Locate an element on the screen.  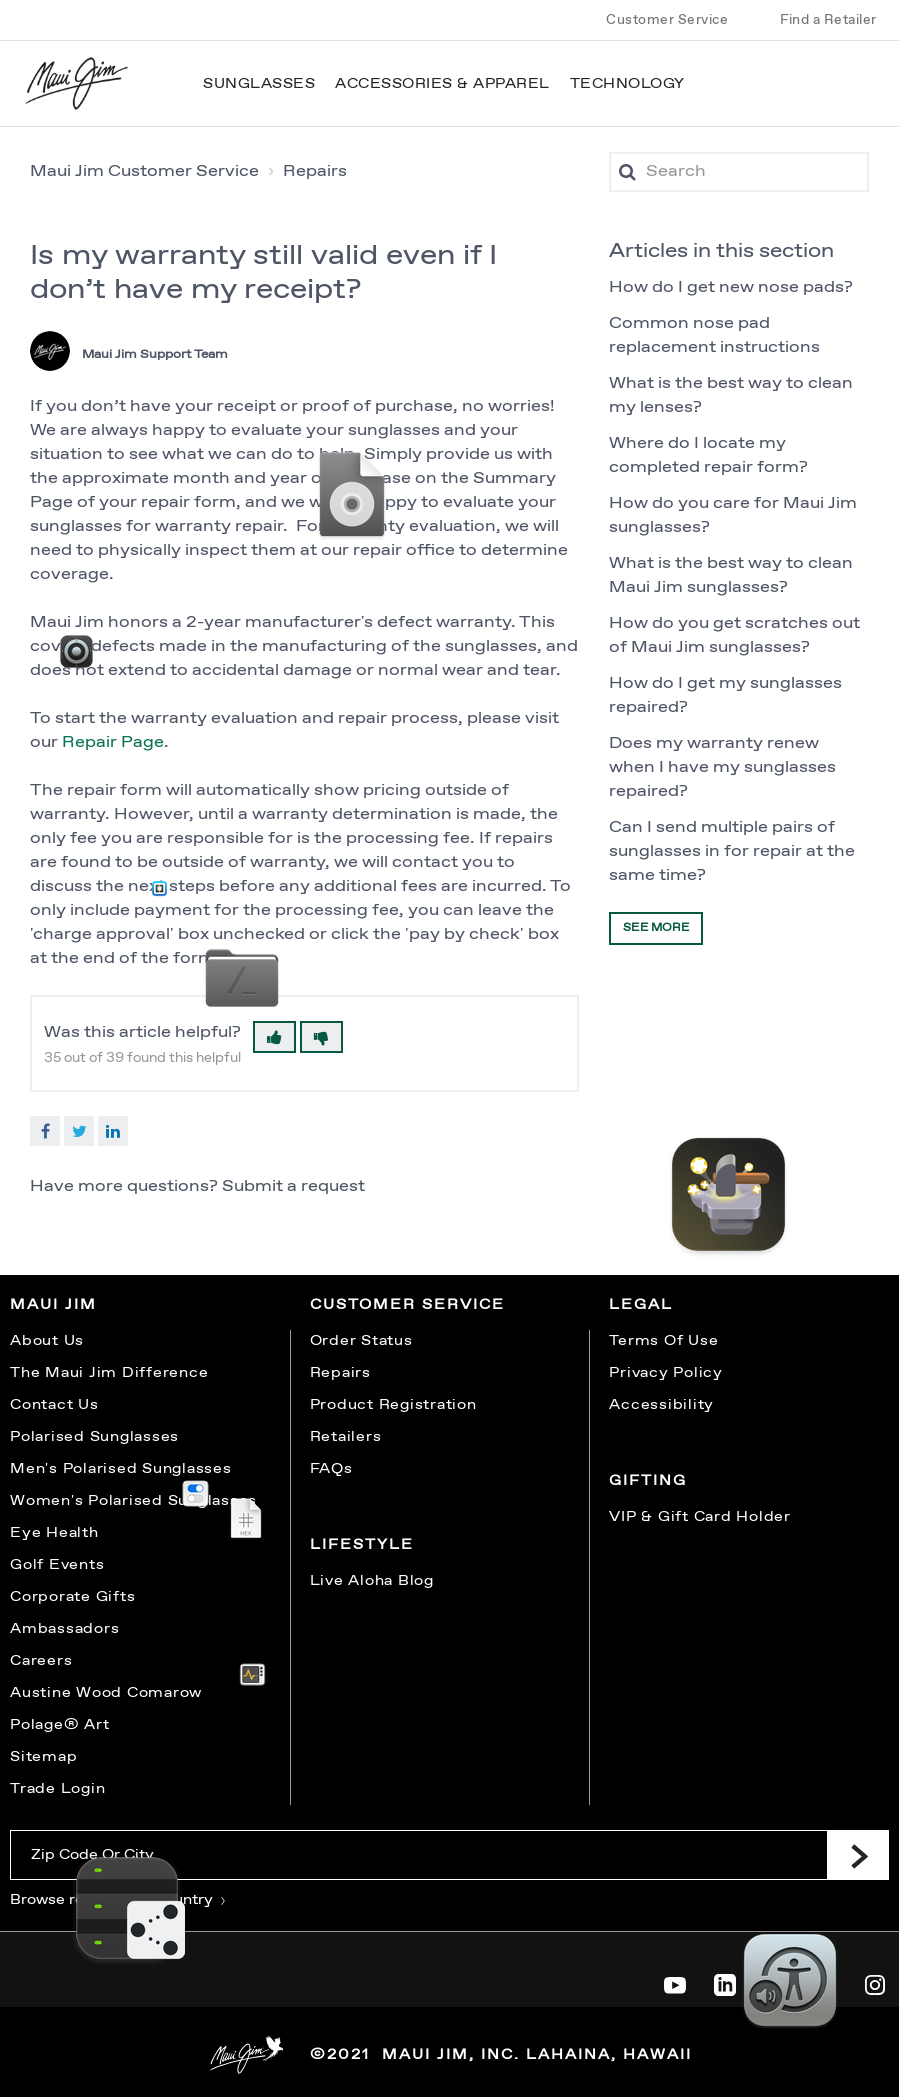
open forge sparks app for git forge notifications is located at coordinates (728, 1194).